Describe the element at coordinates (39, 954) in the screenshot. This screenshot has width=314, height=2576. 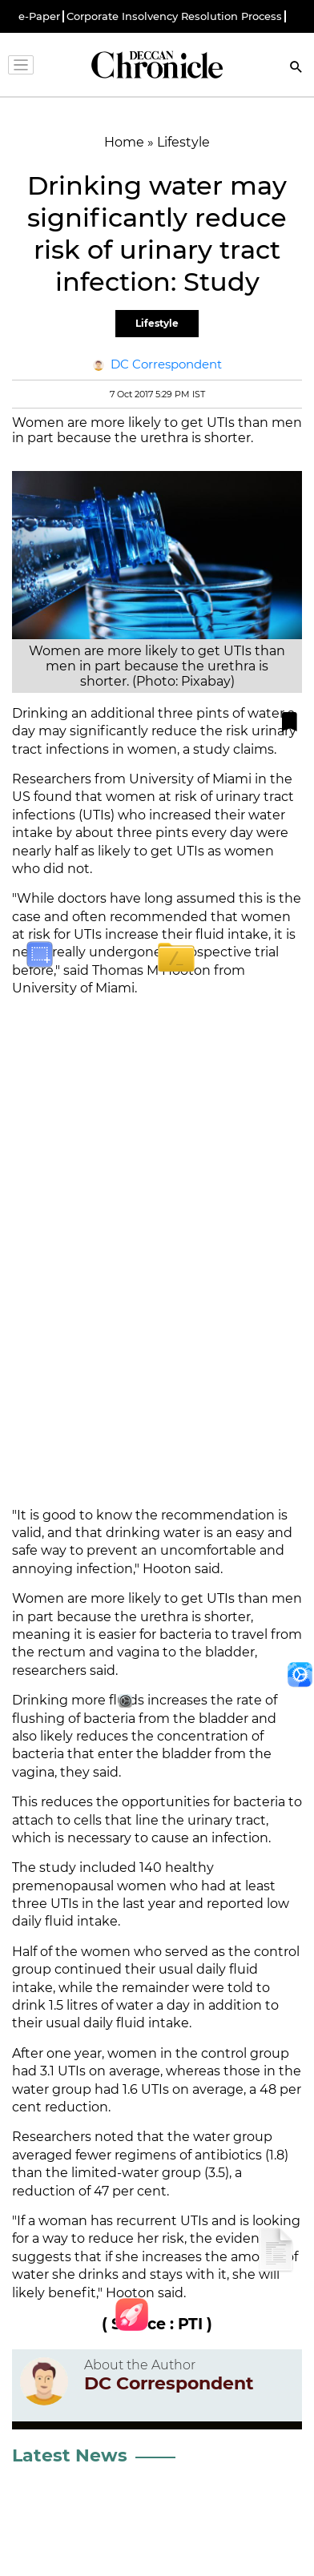
I see `take a screenshot` at that location.